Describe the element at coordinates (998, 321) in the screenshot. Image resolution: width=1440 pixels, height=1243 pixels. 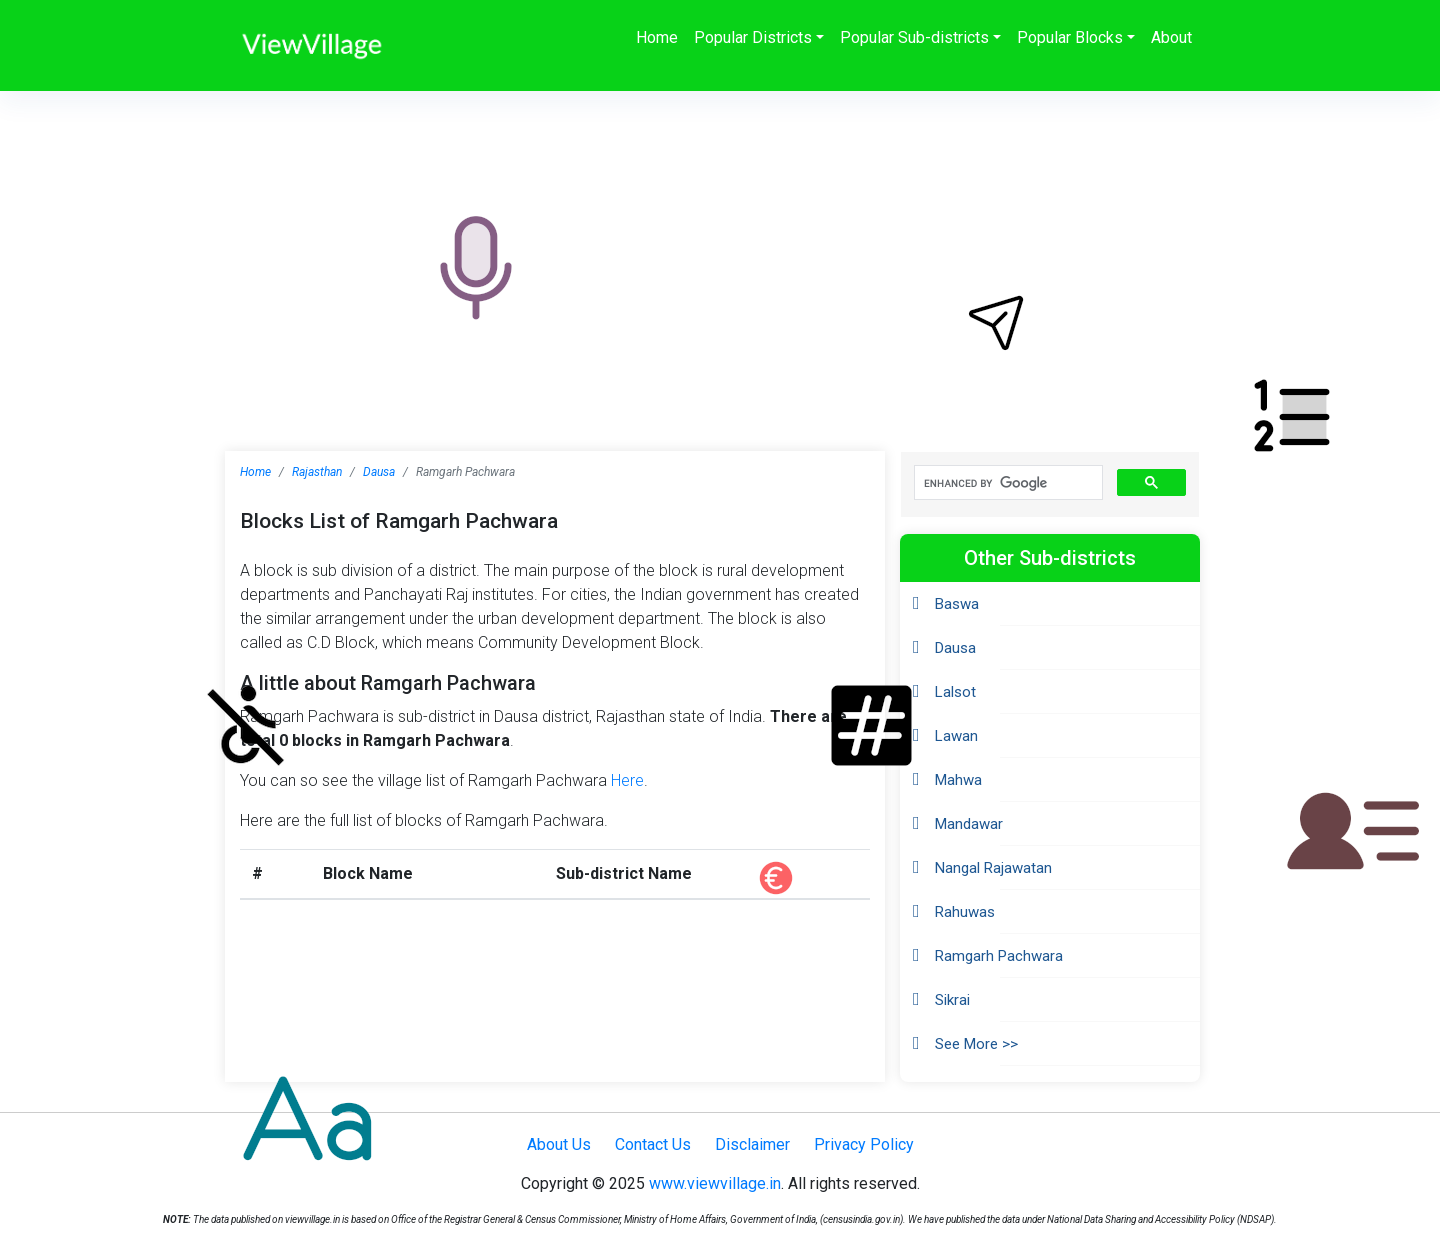
I see `send a message` at that location.